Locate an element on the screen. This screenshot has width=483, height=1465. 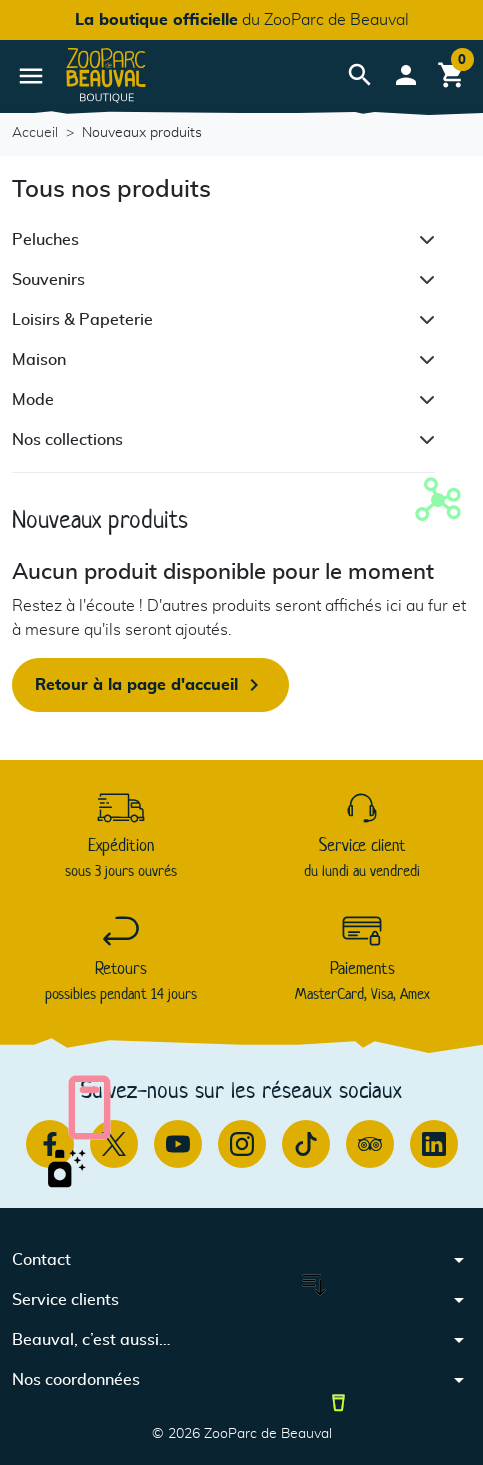
mobile device speaker settings is located at coordinates (89, 1107).